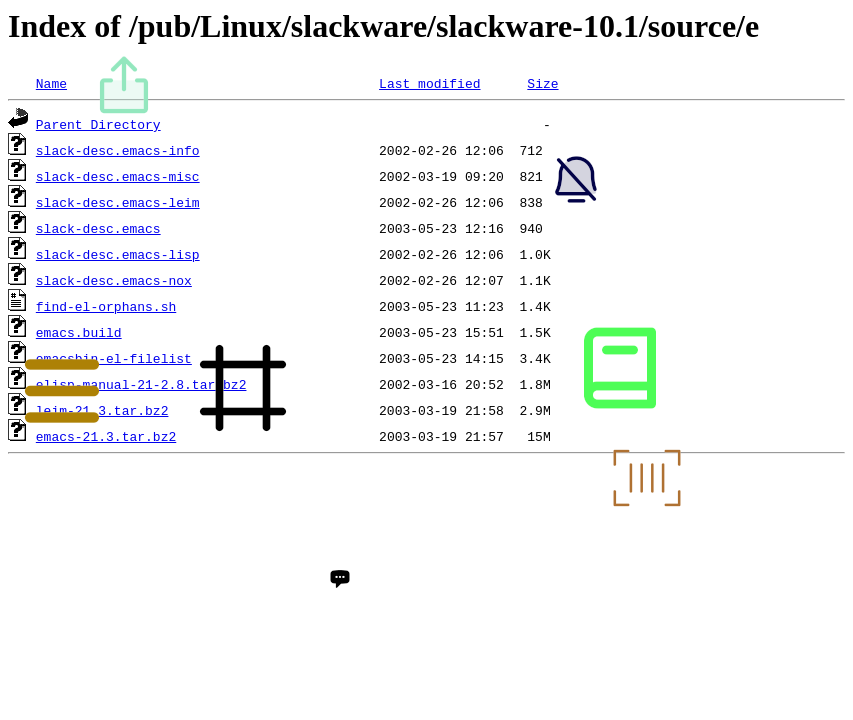 The width and height of the screenshot is (853, 720). Describe the element at coordinates (620, 368) in the screenshot. I see `open a book or reading app` at that location.